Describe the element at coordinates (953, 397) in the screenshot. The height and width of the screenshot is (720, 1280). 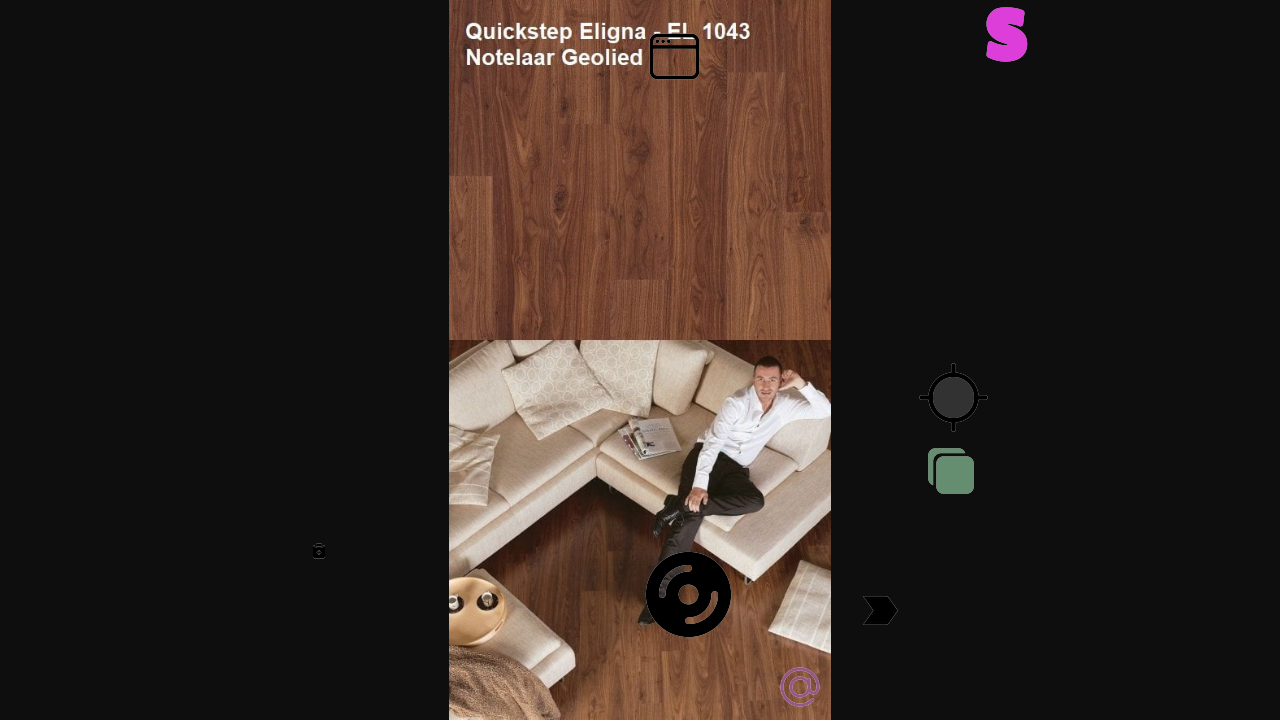
I see `access current location` at that location.